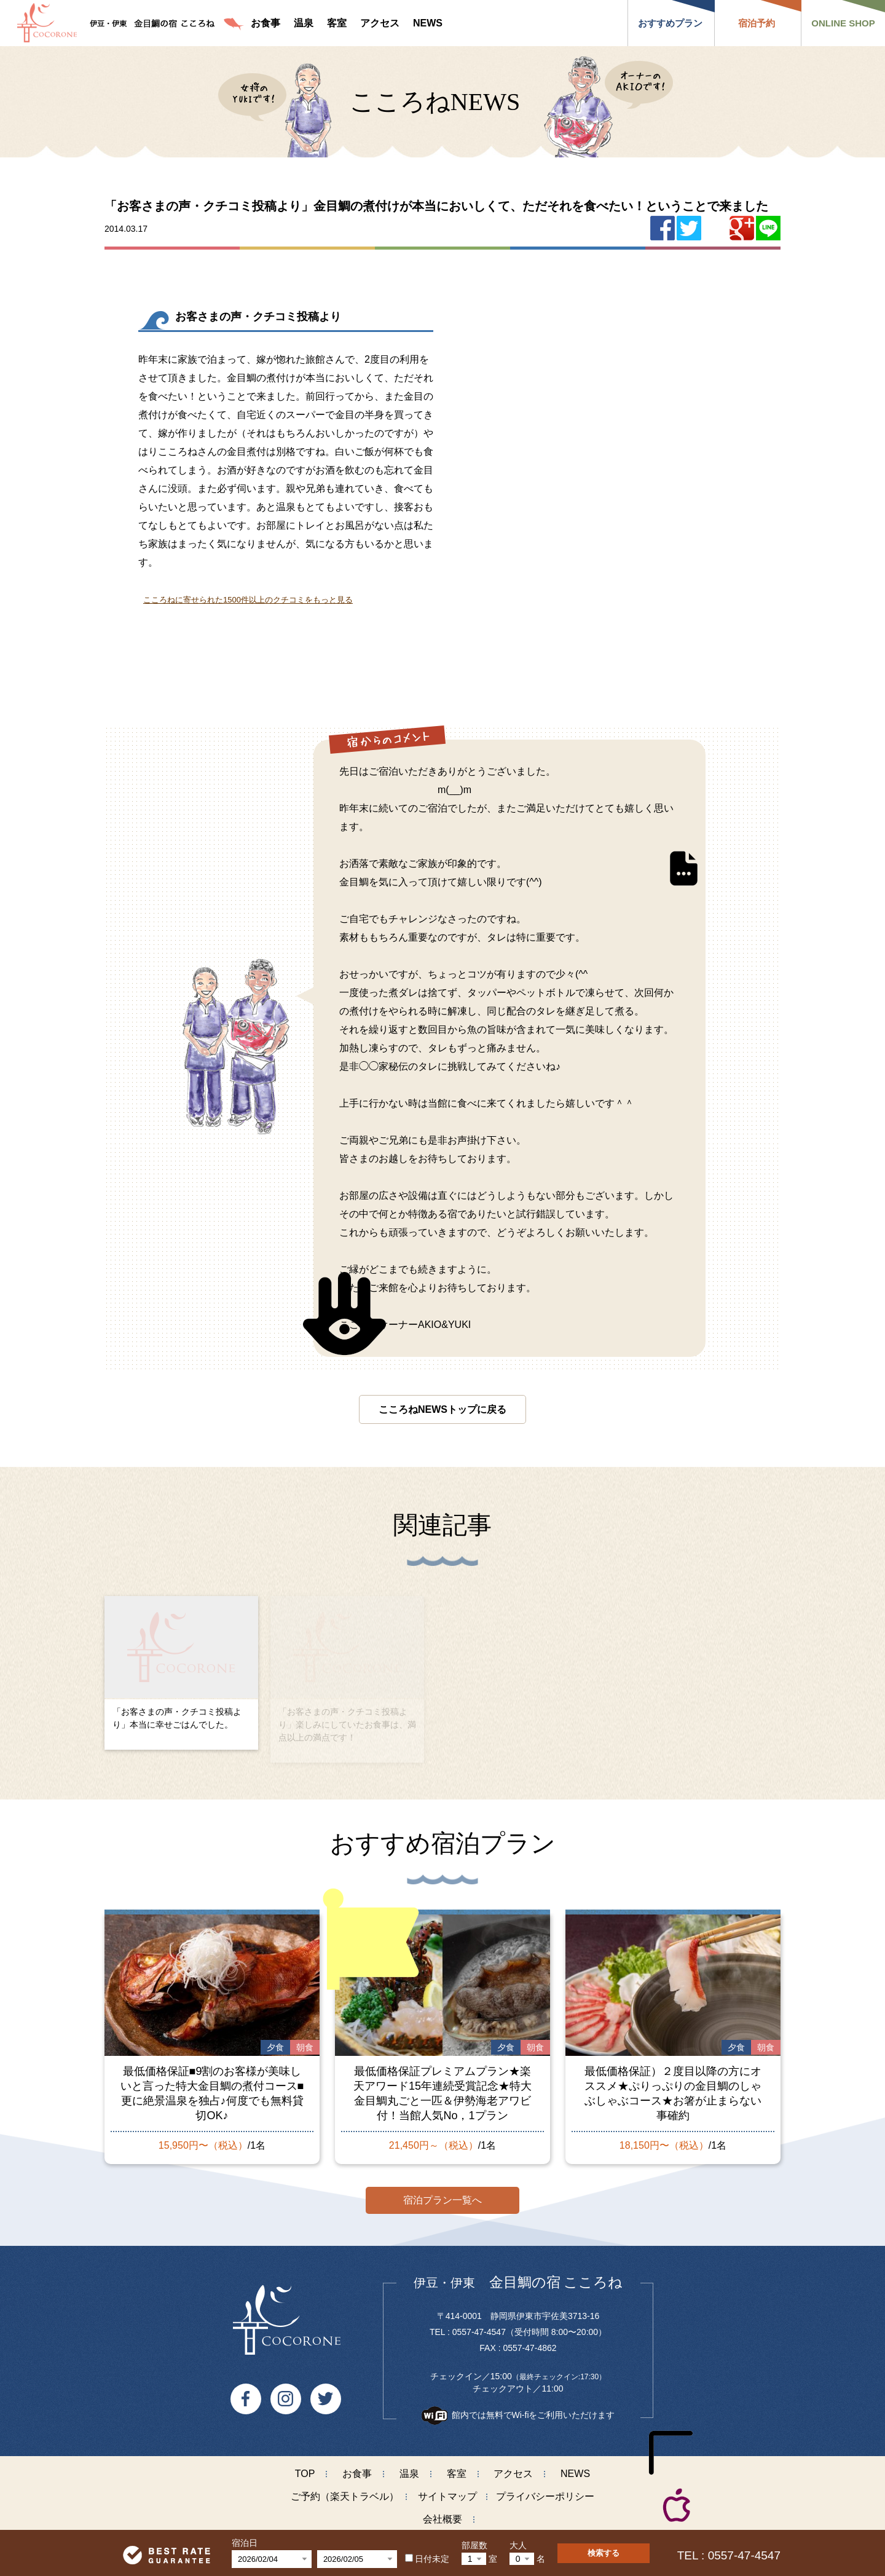  What do you see at coordinates (671, 2452) in the screenshot?
I see `adjust corner radius of a shape` at bounding box center [671, 2452].